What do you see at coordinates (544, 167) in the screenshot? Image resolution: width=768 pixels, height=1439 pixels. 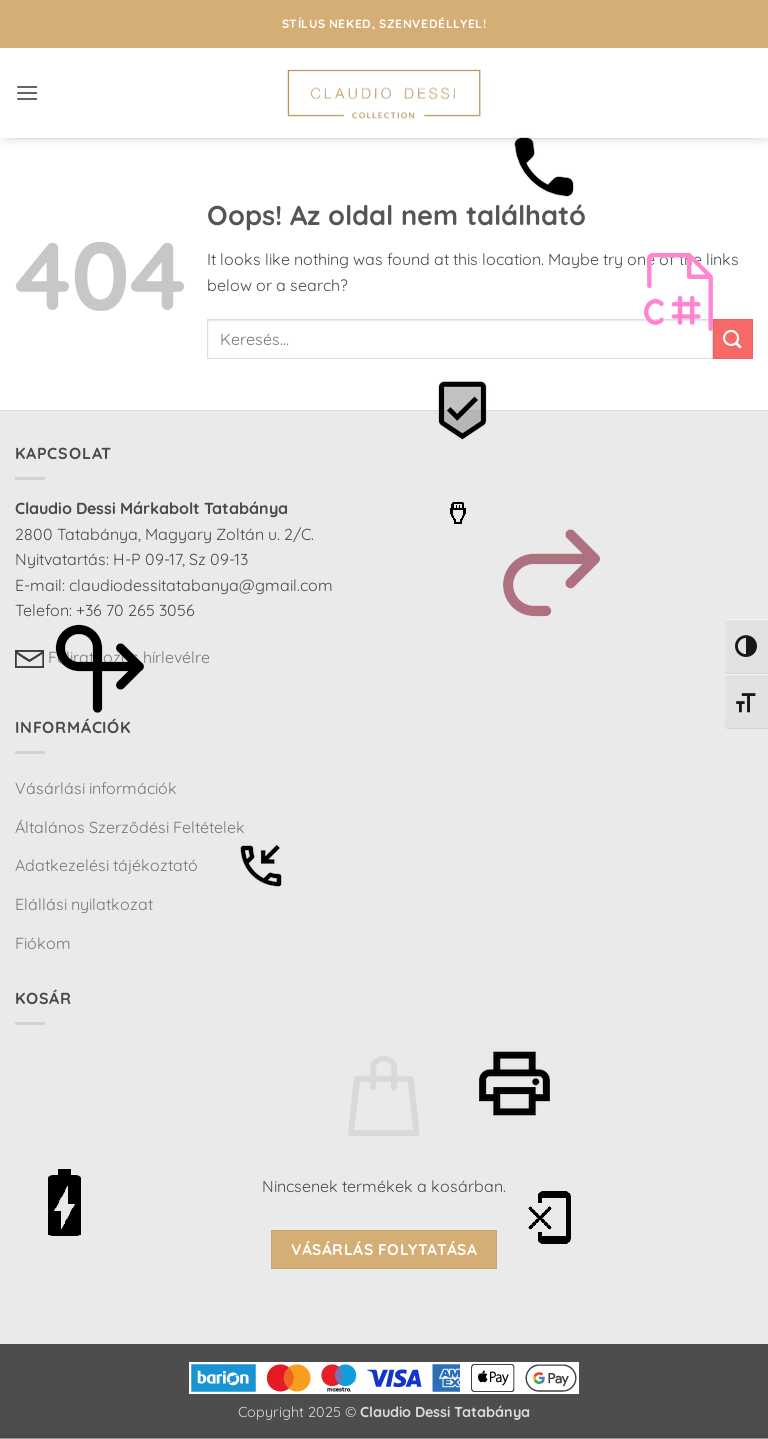 I see `make a phone call` at bounding box center [544, 167].